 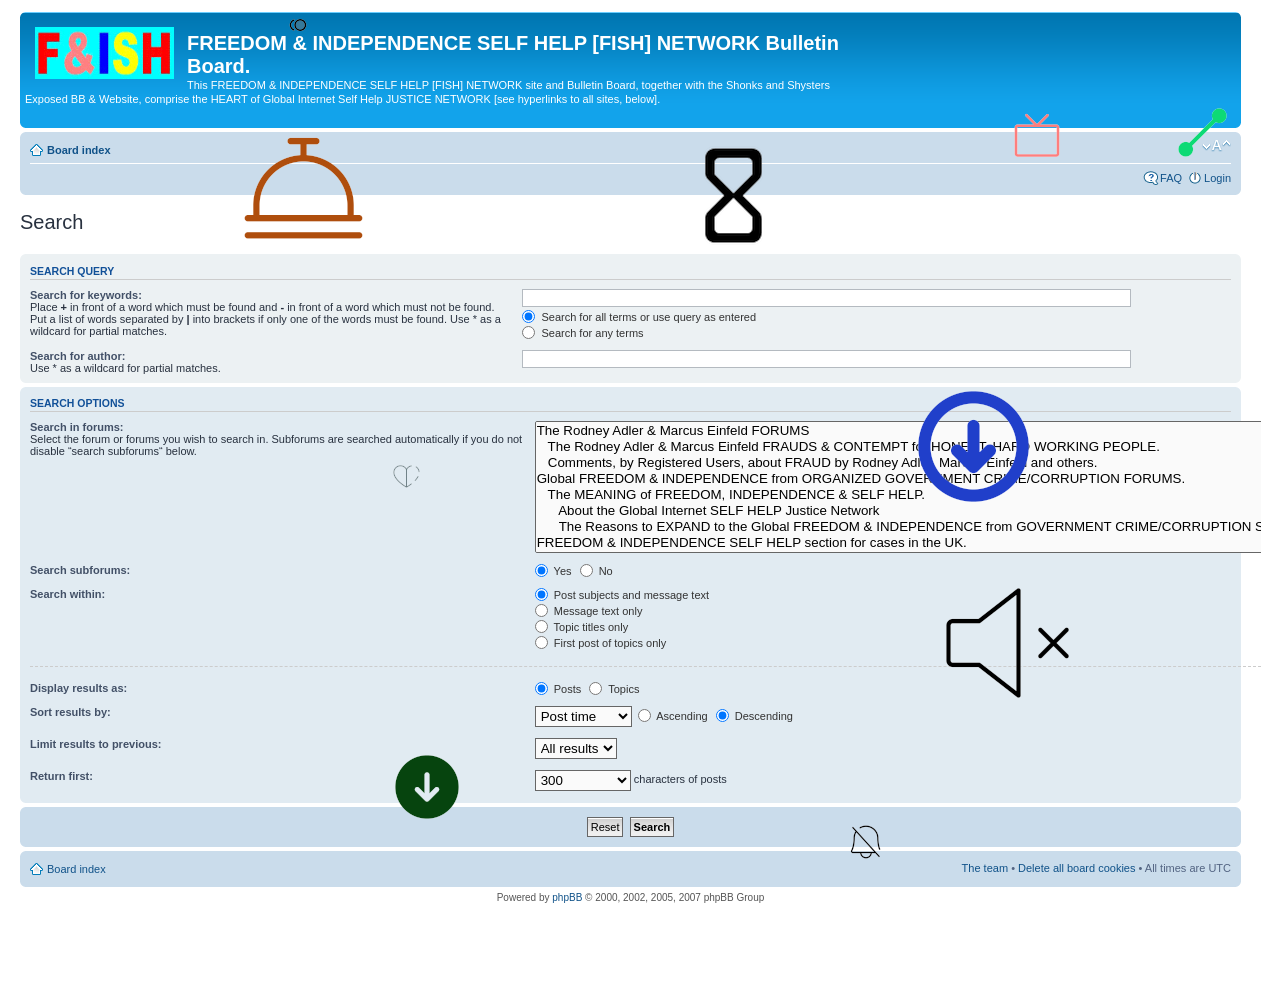 I want to click on download a file or content, so click(x=973, y=446).